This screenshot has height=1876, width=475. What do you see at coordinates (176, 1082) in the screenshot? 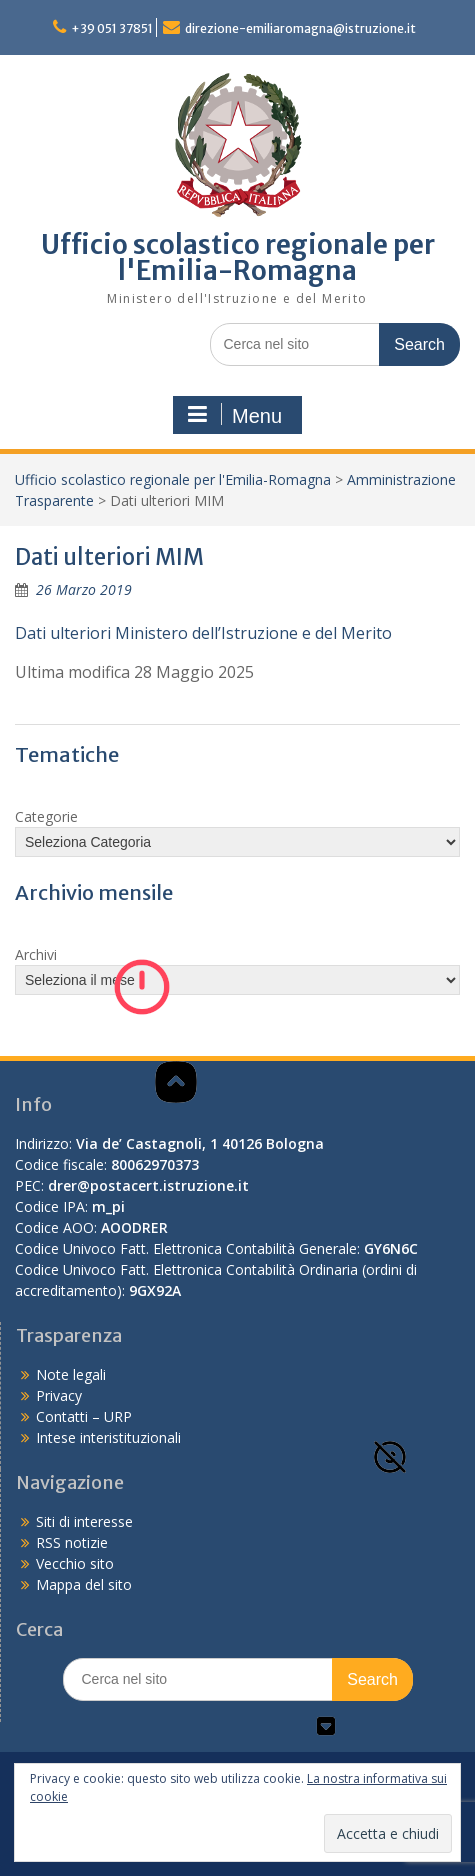
I see `scroll to top of page` at bounding box center [176, 1082].